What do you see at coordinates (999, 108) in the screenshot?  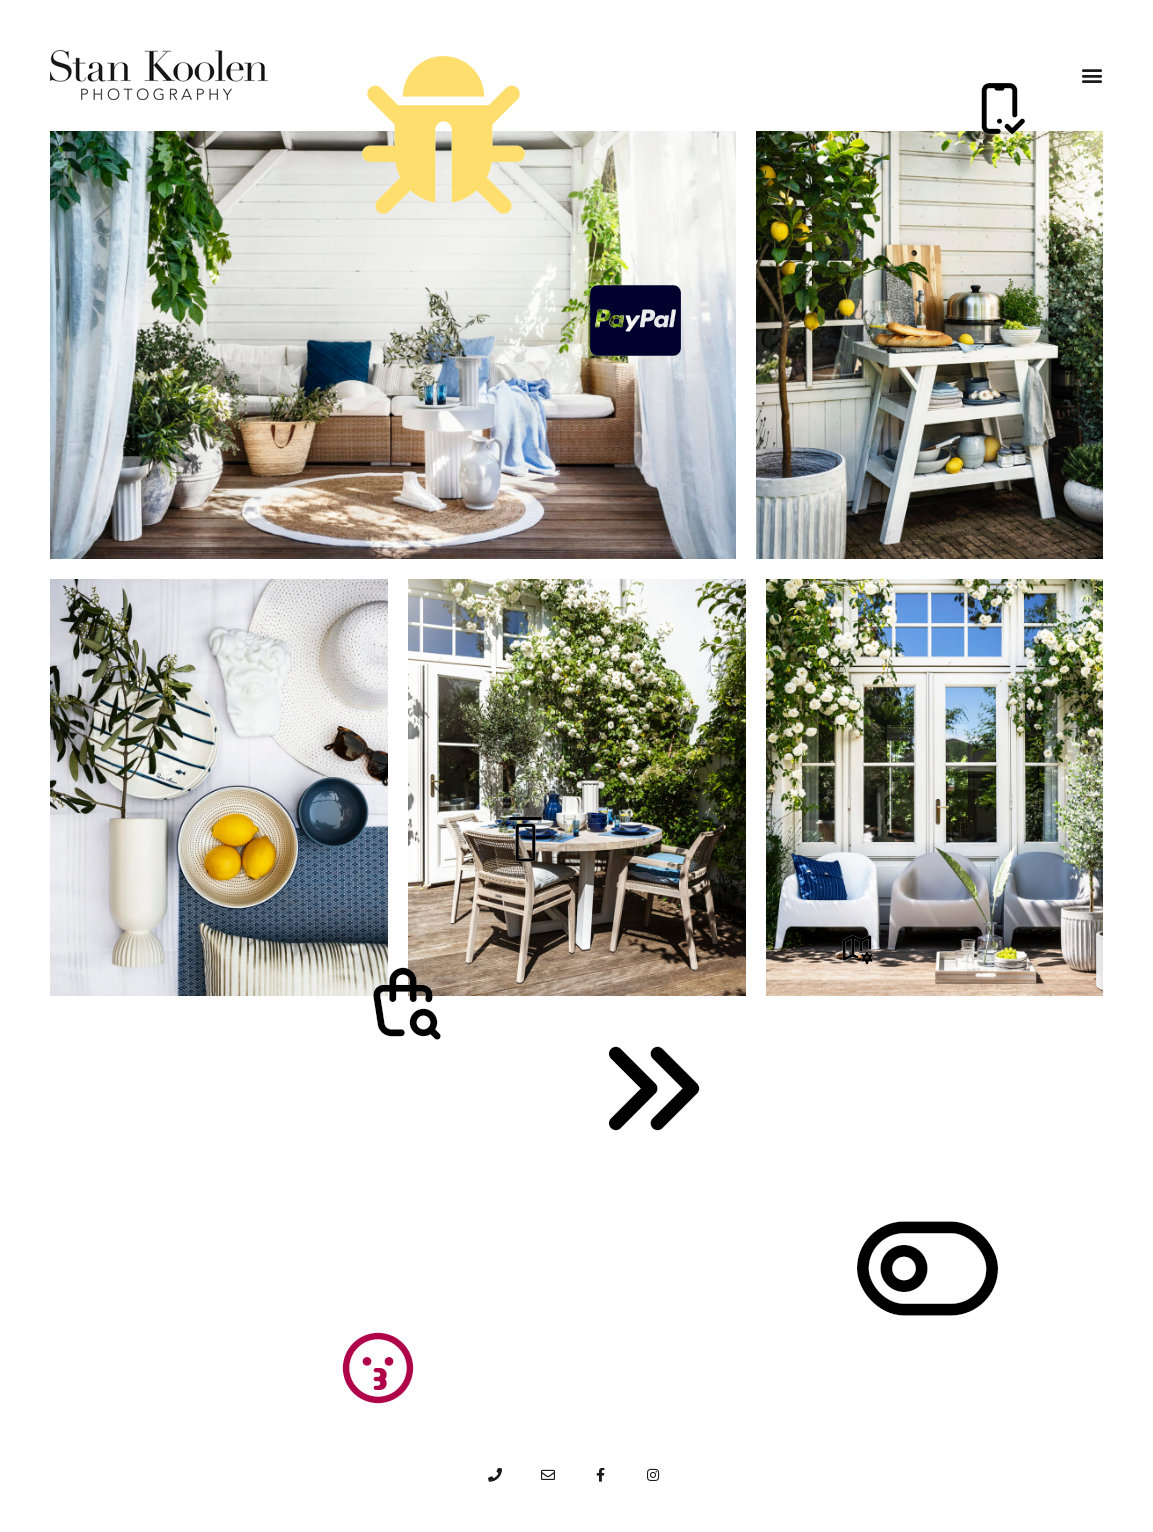 I see `mobile device verified successfully` at bounding box center [999, 108].